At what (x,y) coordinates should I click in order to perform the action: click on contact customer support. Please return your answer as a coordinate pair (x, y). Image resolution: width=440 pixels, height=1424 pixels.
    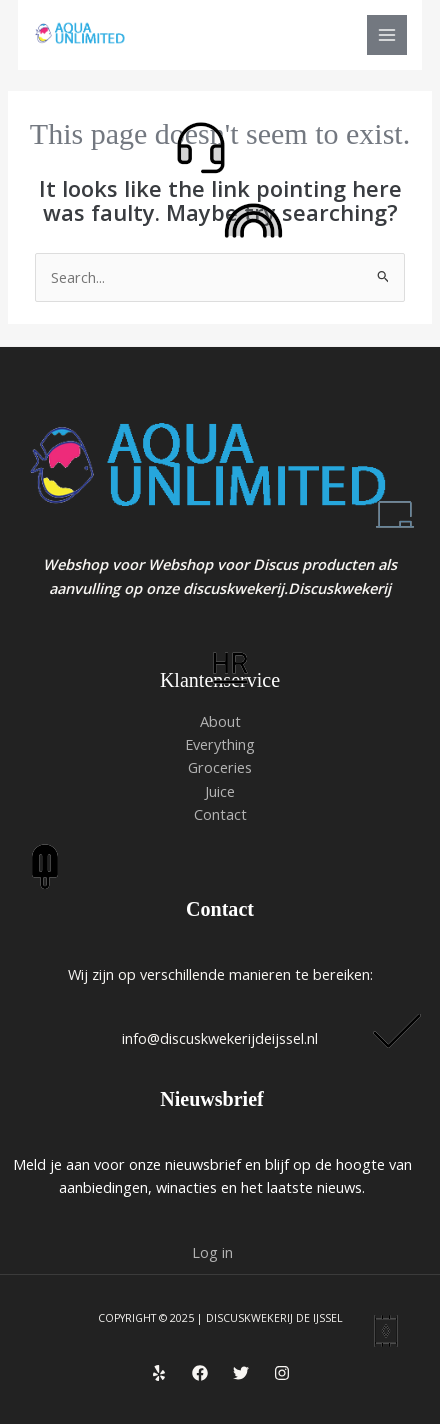
    Looking at the image, I should click on (201, 146).